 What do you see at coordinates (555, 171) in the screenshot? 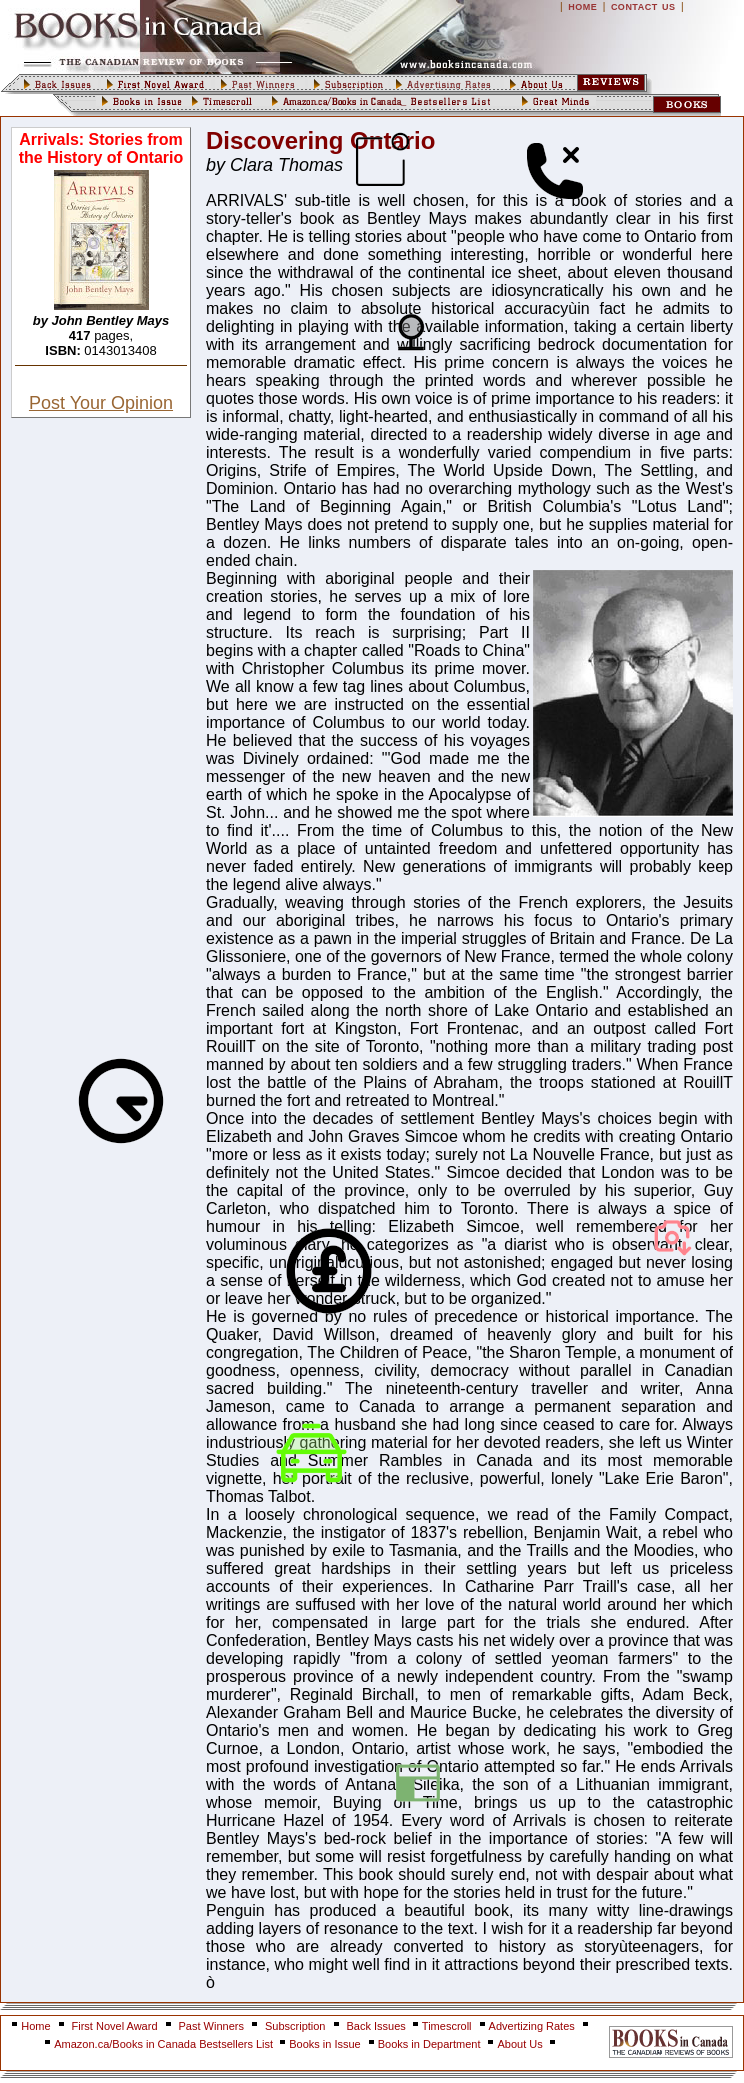
I see `end or decline a phone call` at bounding box center [555, 171].